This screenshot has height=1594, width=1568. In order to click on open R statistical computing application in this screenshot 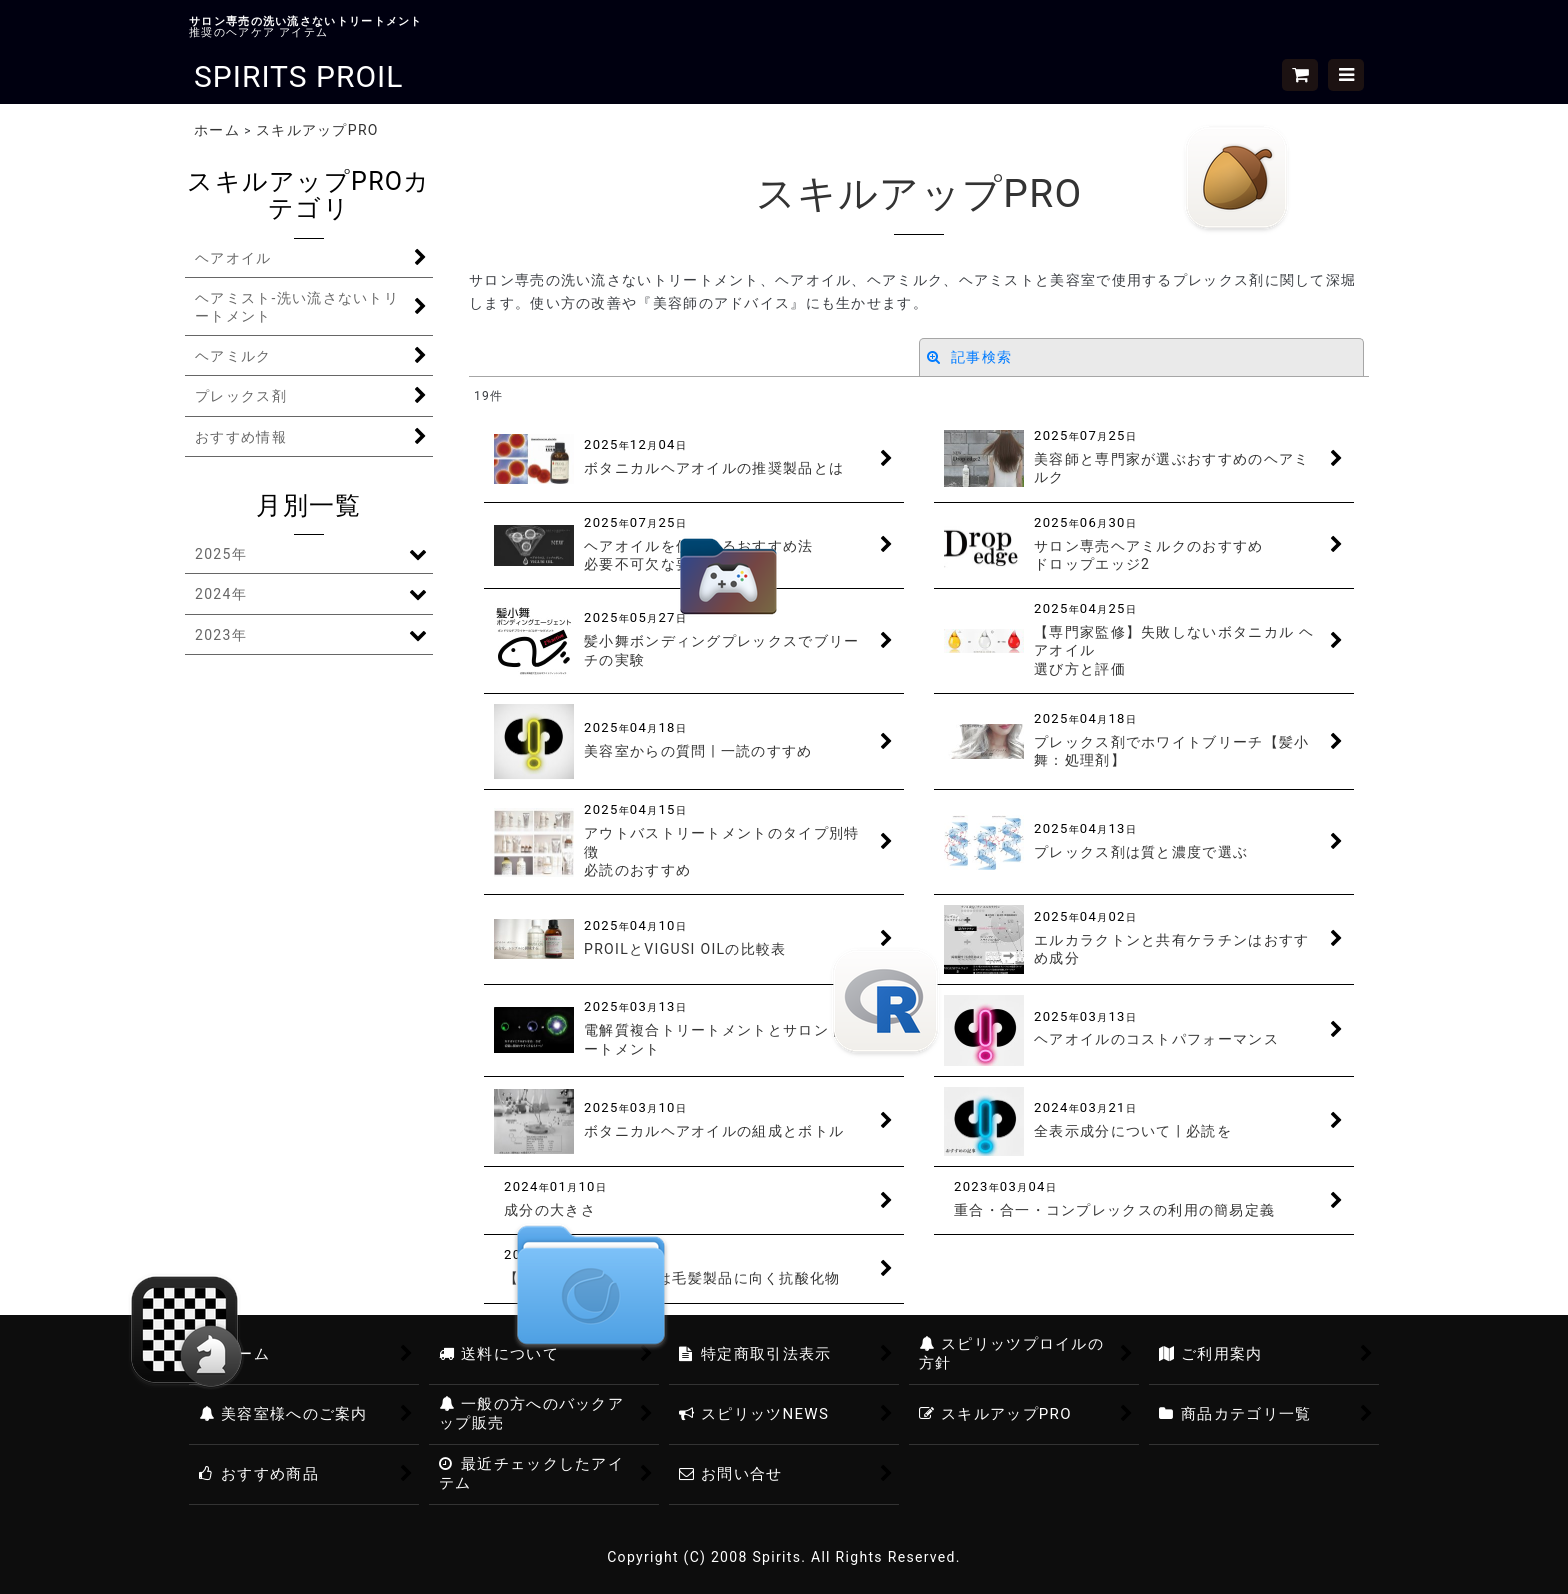, I will do `click(884, 1001)`.